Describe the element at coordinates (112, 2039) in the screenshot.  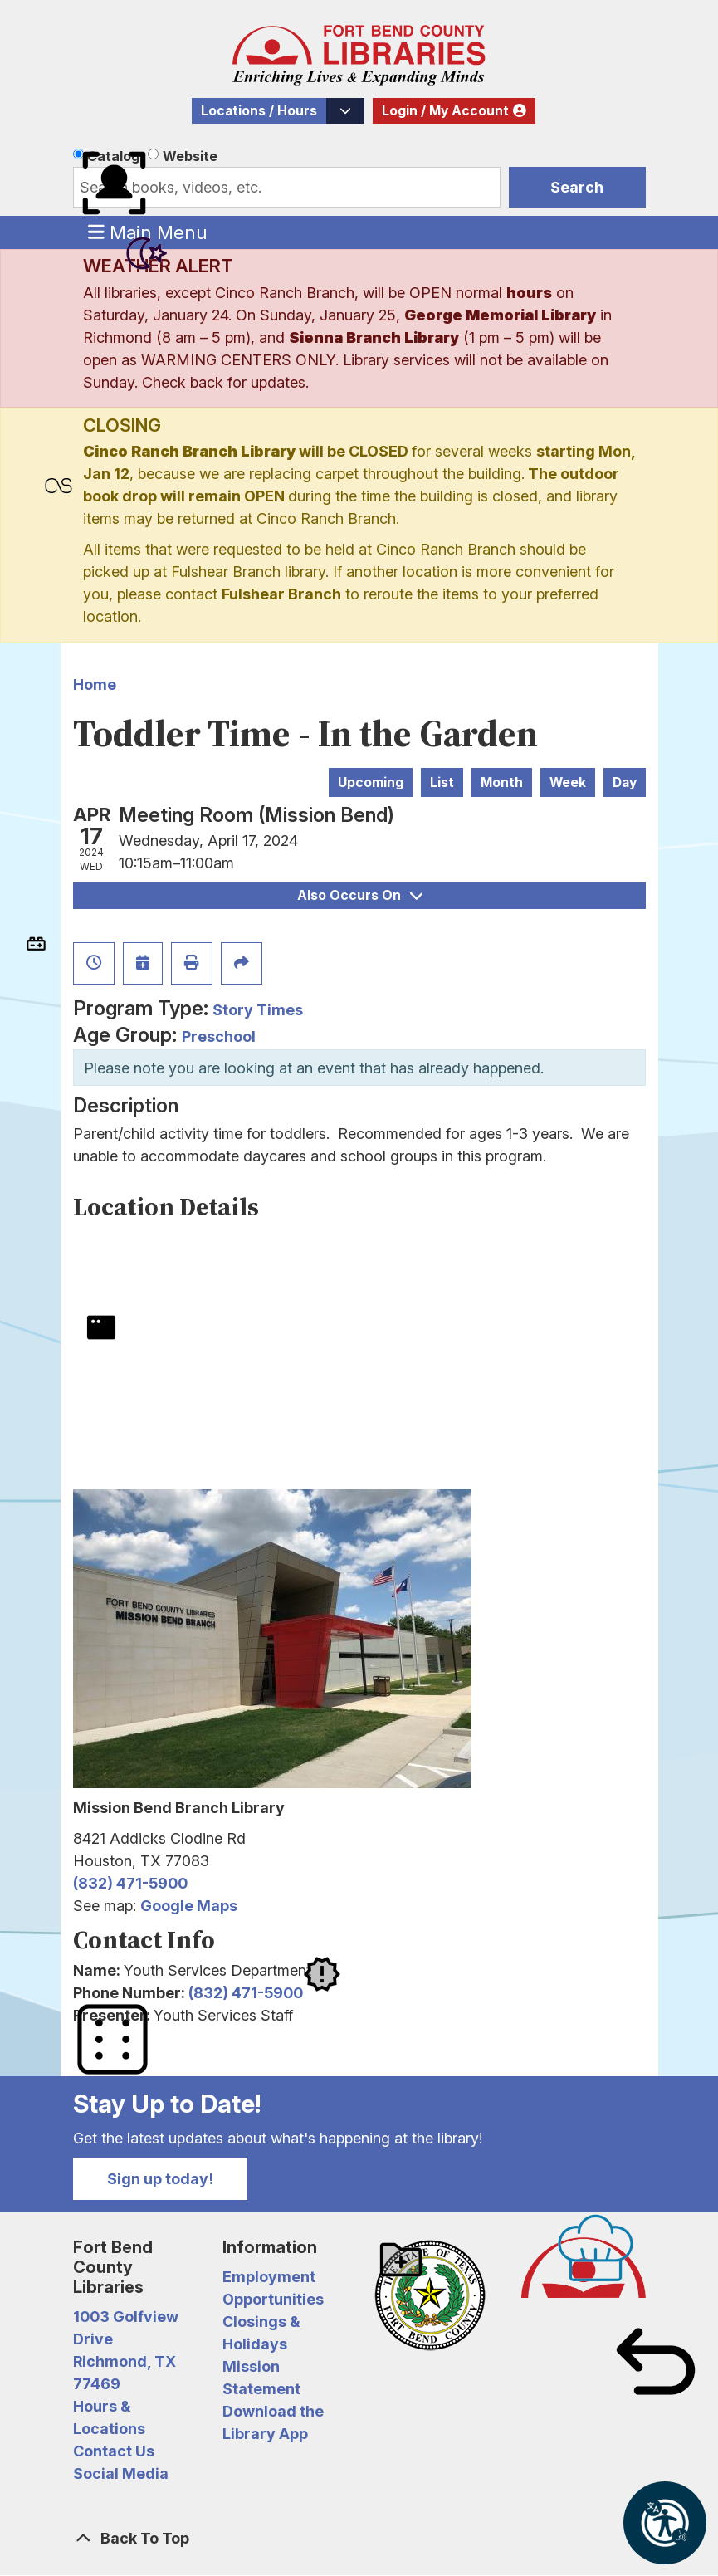
I see `randomize or shuffle content` at that location.